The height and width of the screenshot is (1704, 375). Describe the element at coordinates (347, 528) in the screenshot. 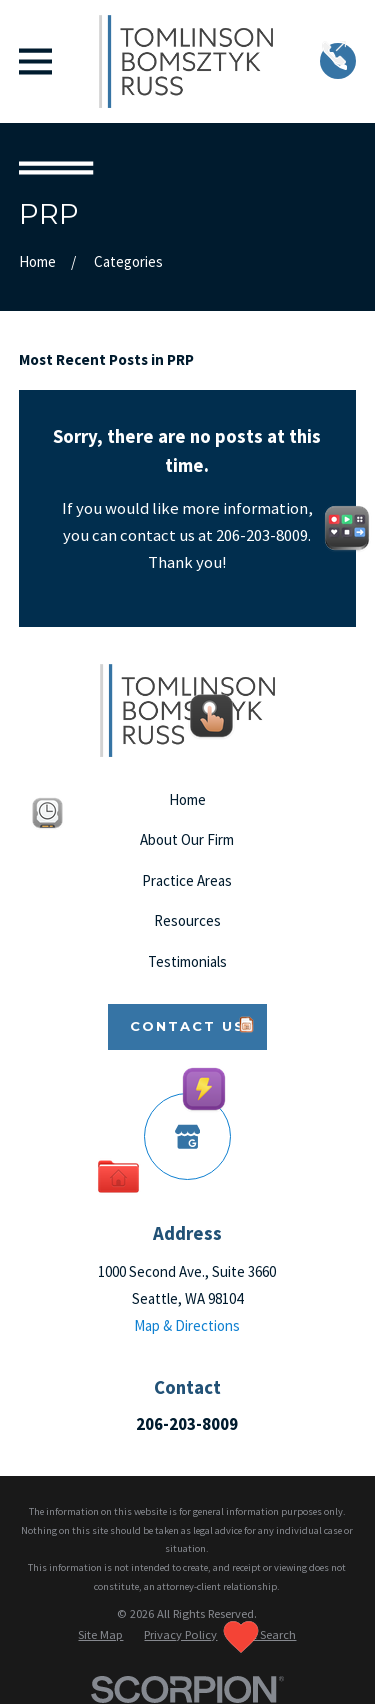

I see `open Boatswain app for Elgato Stream Deck control` at that location.